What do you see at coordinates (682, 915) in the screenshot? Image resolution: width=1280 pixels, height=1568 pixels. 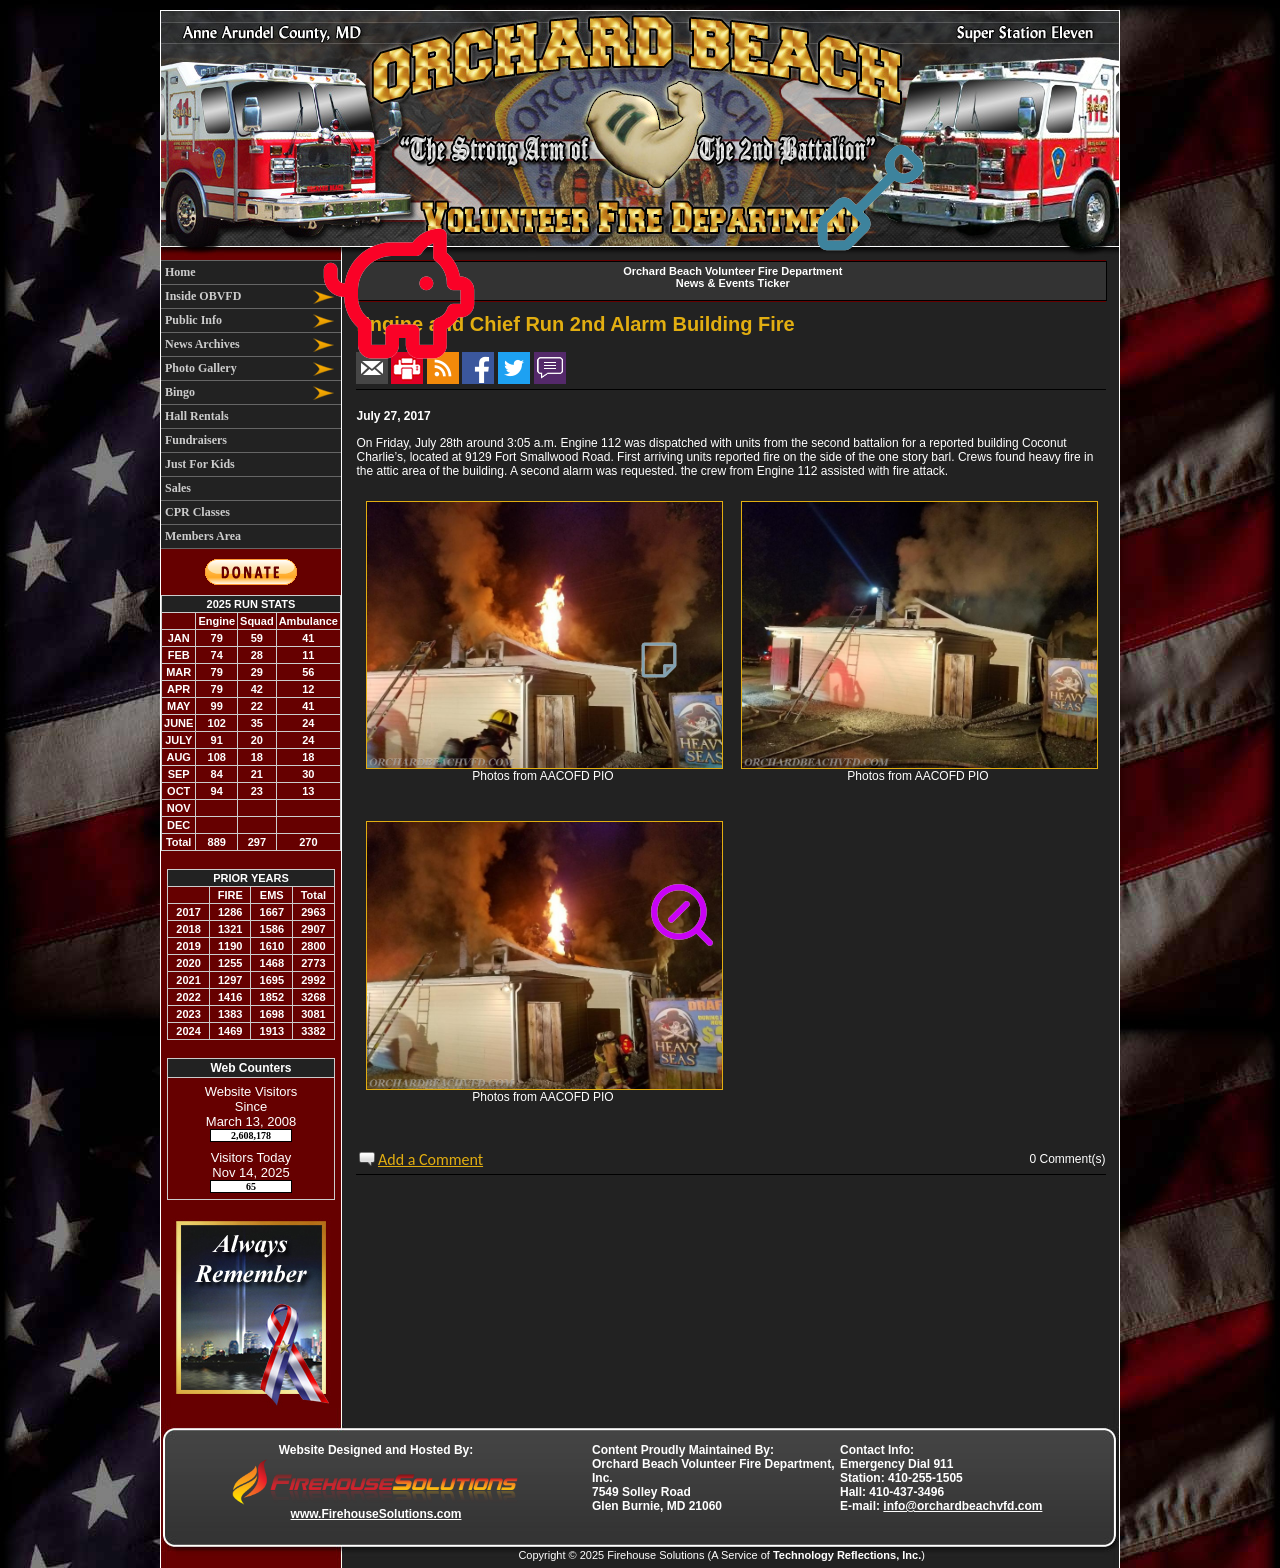 I see `search is disabled or unavailable` at bounding box center [682, 915].